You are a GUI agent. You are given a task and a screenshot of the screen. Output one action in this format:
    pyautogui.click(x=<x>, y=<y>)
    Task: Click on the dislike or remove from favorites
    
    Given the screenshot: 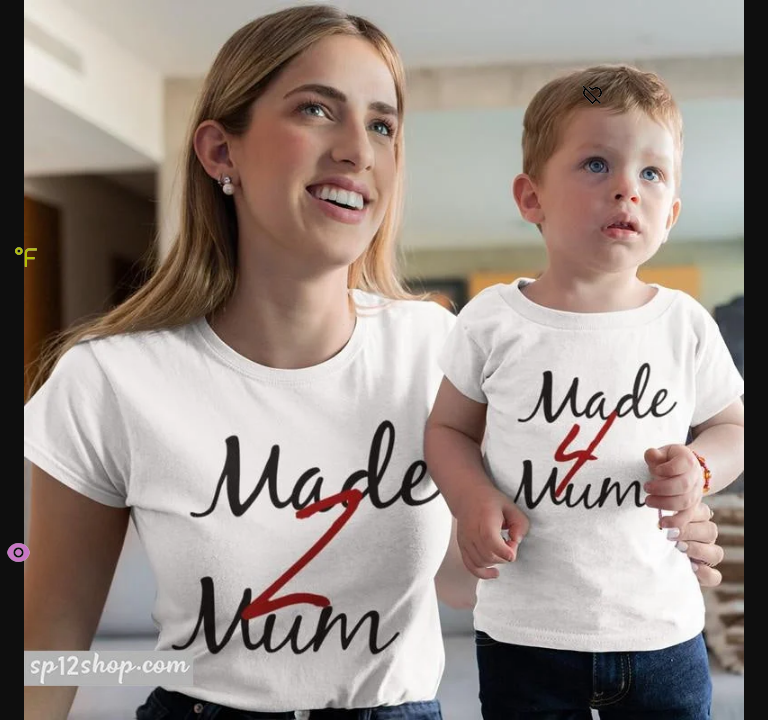 What is the action you would take?
    pyautogui.click(x=592, y=95)
    